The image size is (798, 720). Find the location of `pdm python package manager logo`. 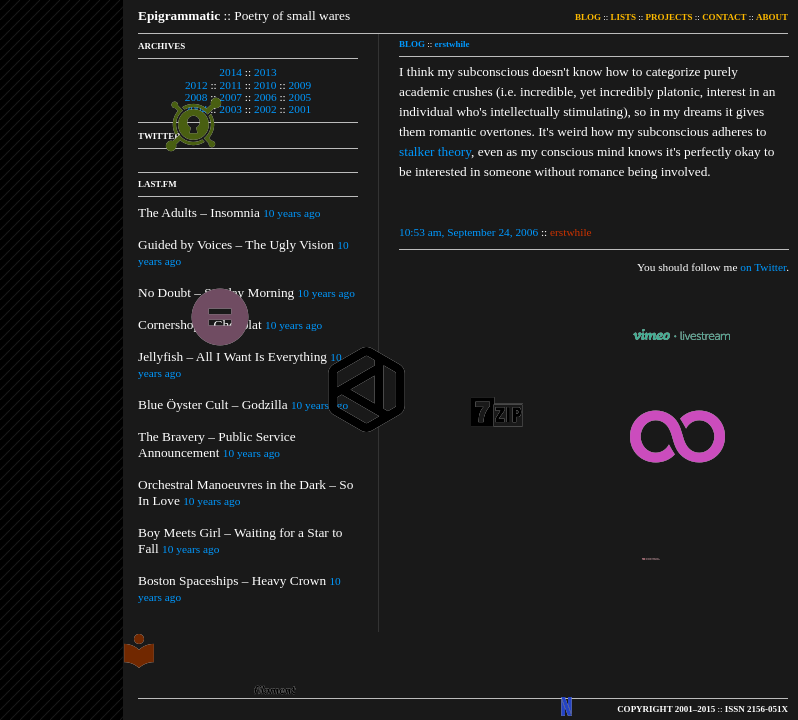

pdm python package manager logo is located at coordinates (366, 389).